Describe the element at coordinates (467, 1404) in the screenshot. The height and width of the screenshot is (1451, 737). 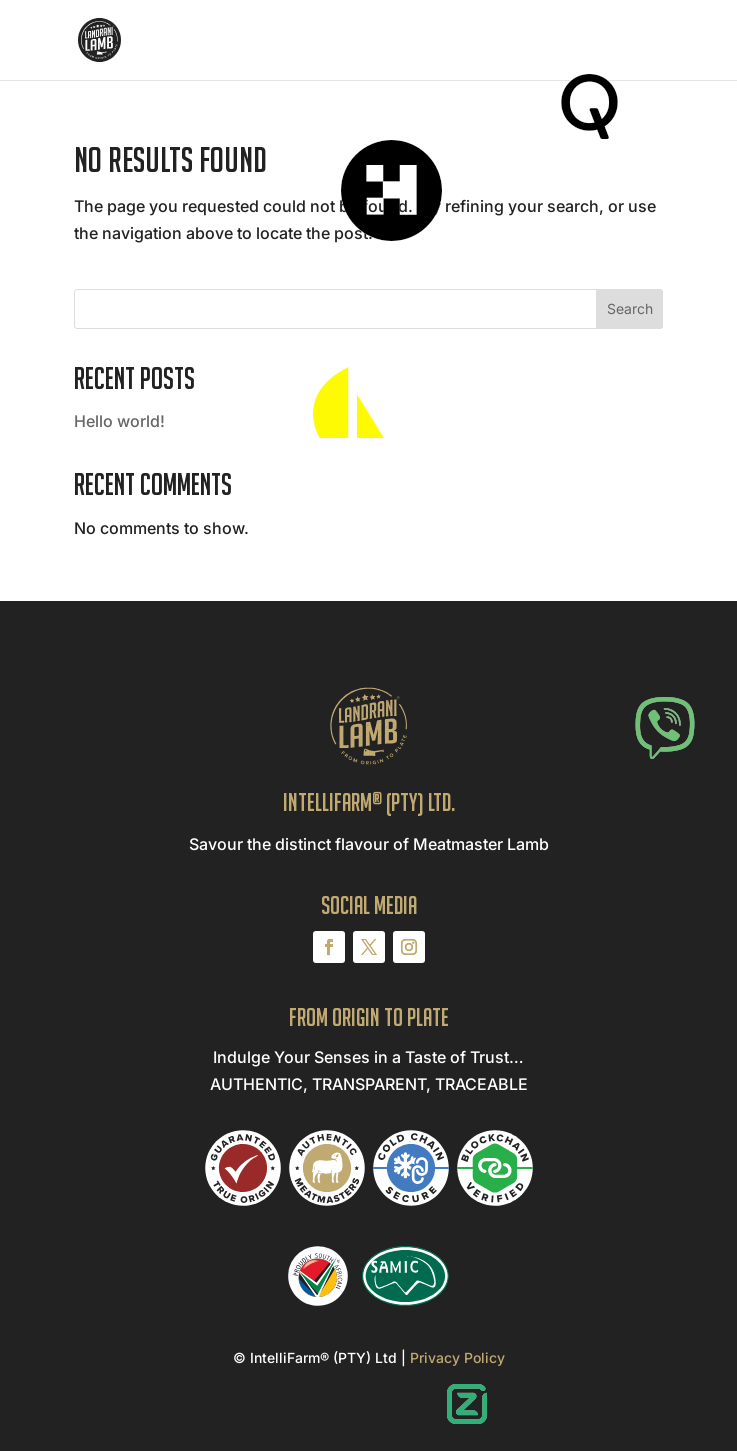
I see `open the ziggo app` at that location.